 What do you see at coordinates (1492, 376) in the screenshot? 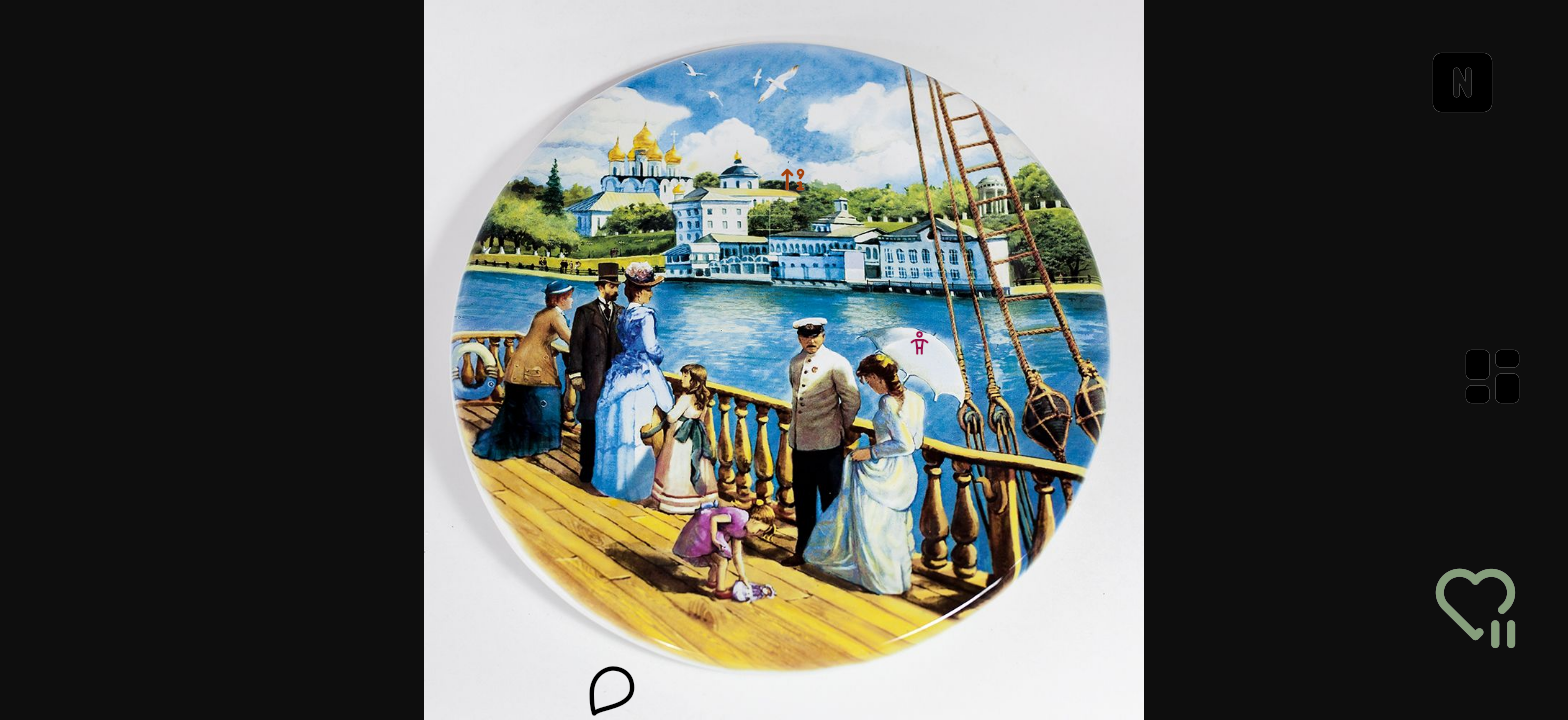
I see `open dashboard view` at bounding box center [1492, 376].